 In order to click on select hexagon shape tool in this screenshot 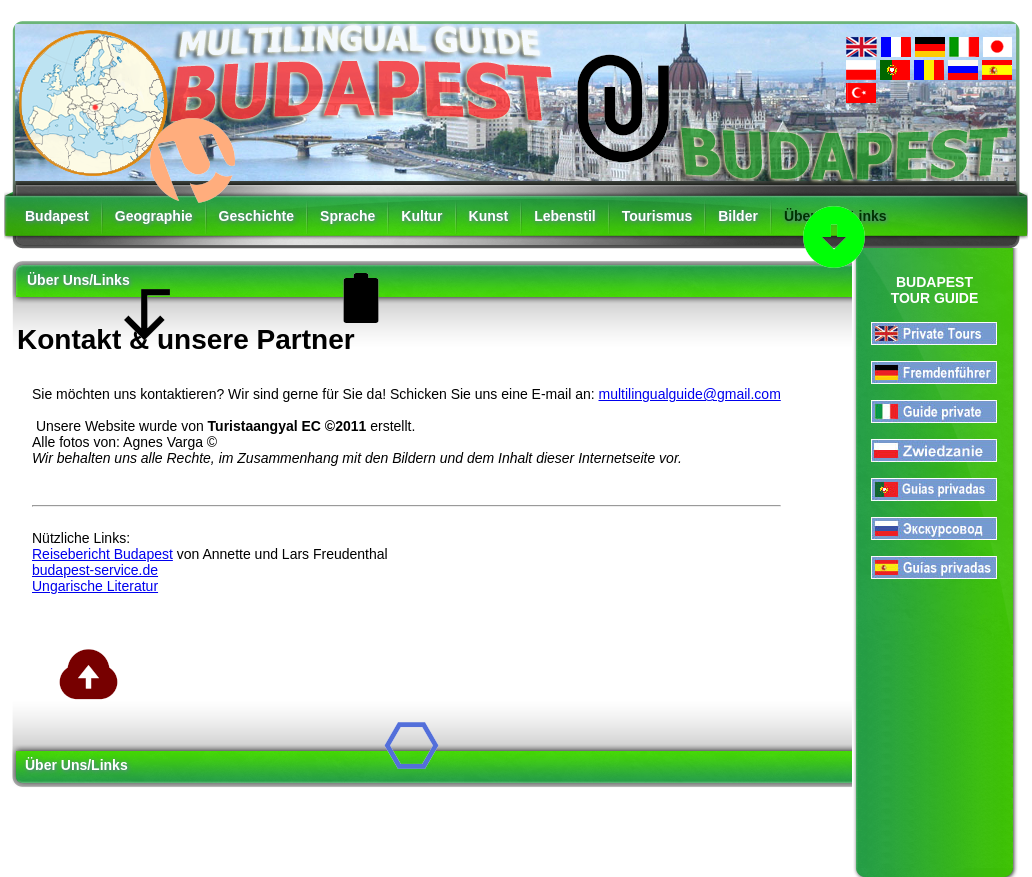, I will do `click(411, 745)`.